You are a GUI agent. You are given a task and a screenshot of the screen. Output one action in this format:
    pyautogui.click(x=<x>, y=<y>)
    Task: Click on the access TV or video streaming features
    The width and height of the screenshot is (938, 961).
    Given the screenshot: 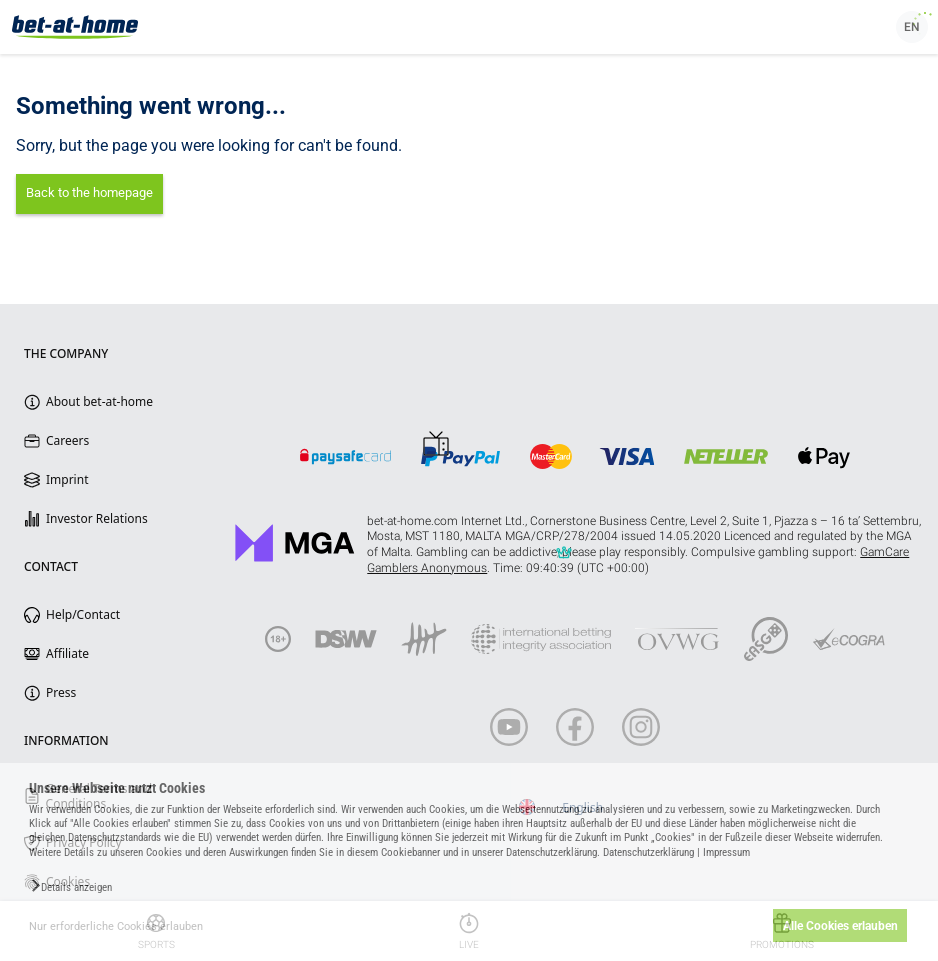 What is the action you would take?
    pyautogui.click(x=436, y=445)
    